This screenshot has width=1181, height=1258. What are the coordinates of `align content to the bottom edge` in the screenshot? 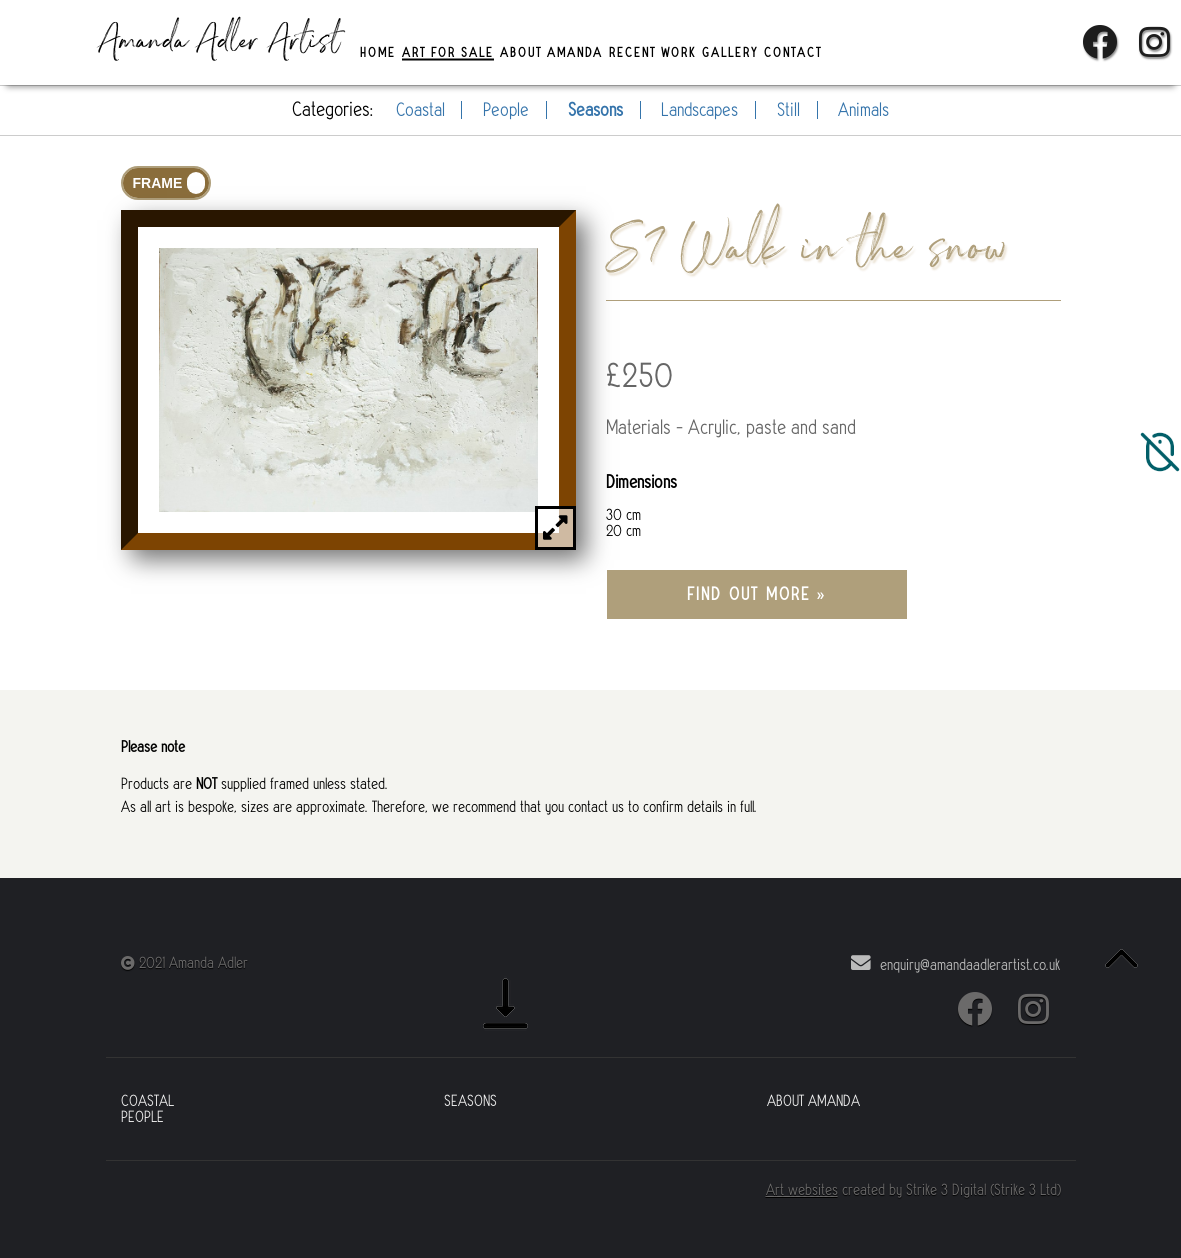 It's located at (505, 1003).